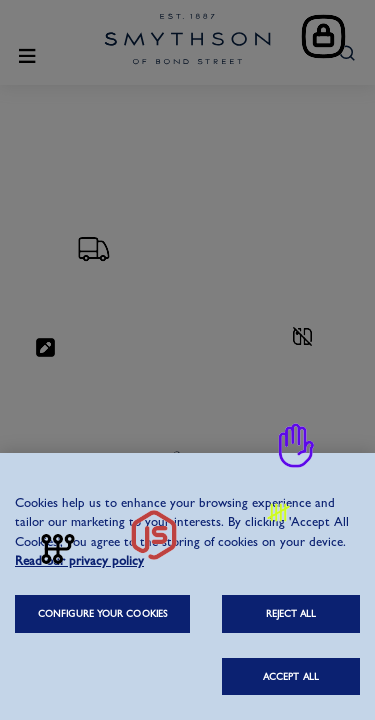 This screenshot has width=375, height=720. I want to click on indicates node.js technology or runtime environment, so click(154, 535).